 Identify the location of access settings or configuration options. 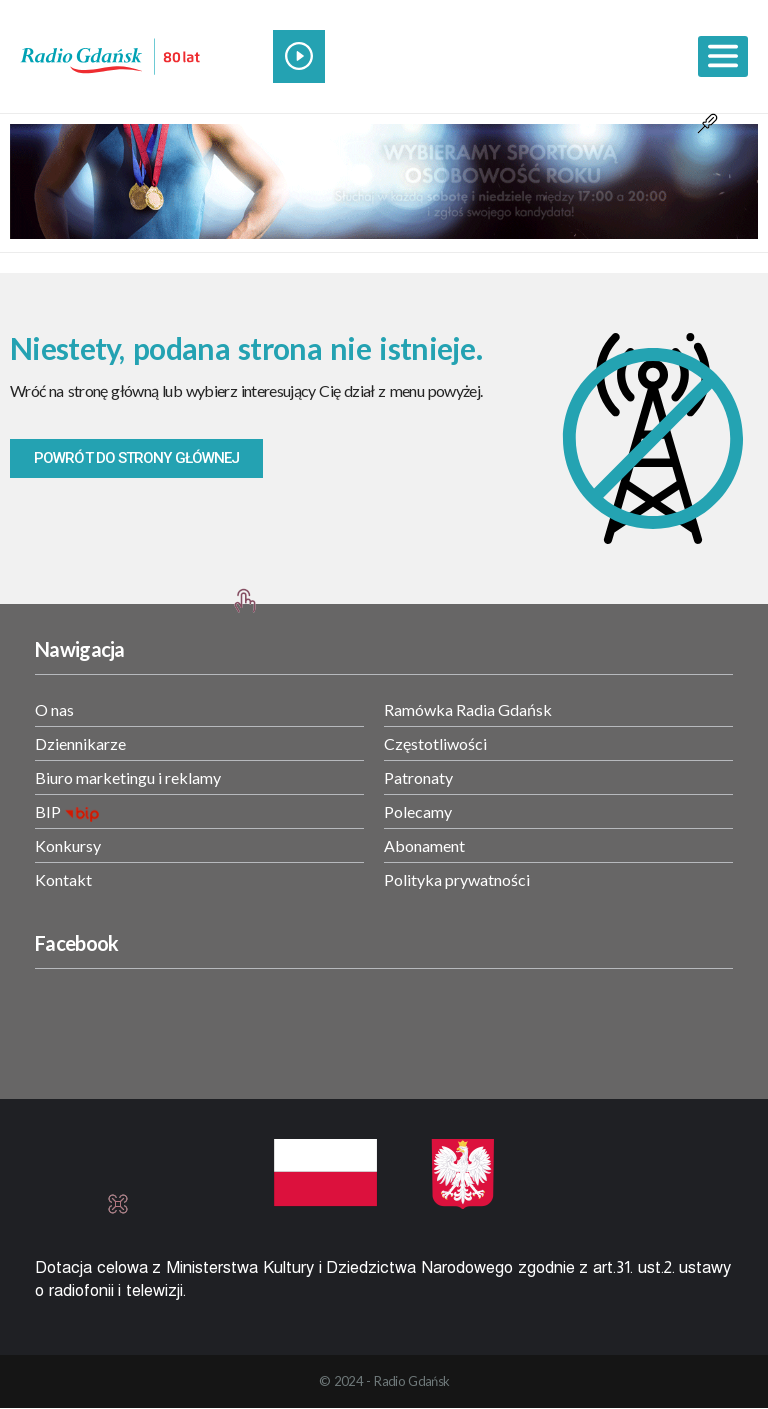
(707, 123).